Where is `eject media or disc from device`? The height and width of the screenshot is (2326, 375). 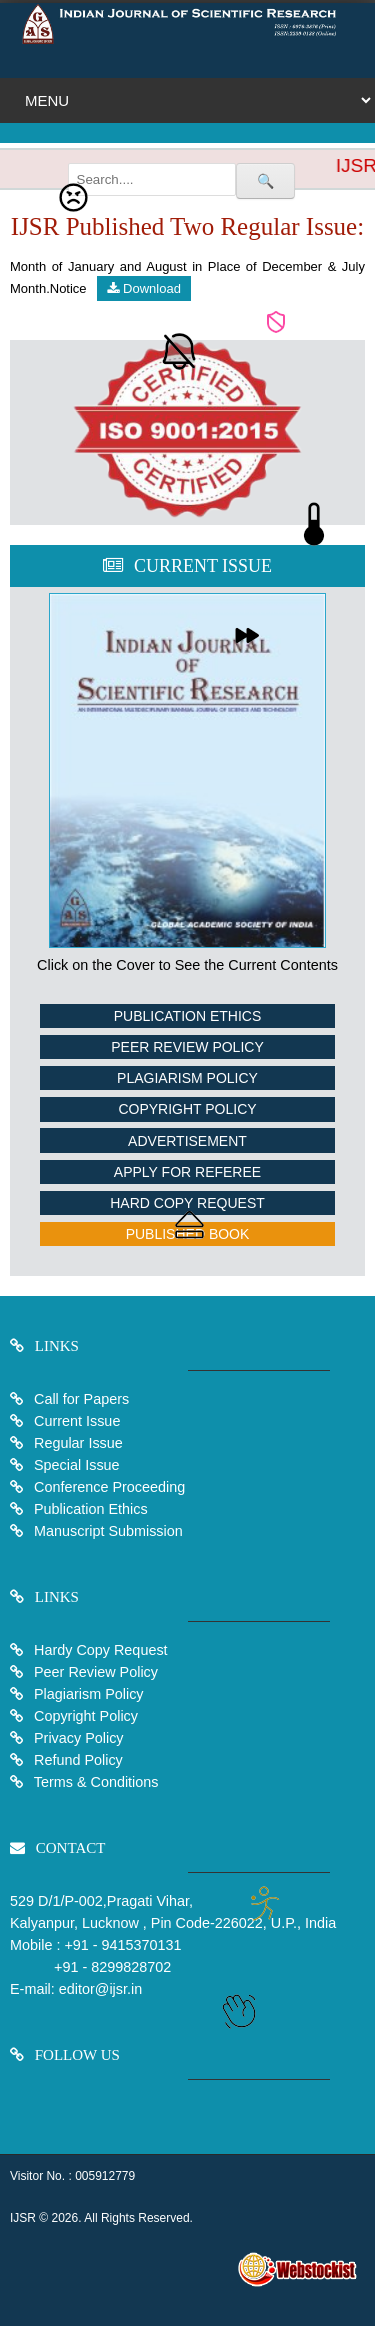 eject media or disc from device is located at coordinates (189, 1226).